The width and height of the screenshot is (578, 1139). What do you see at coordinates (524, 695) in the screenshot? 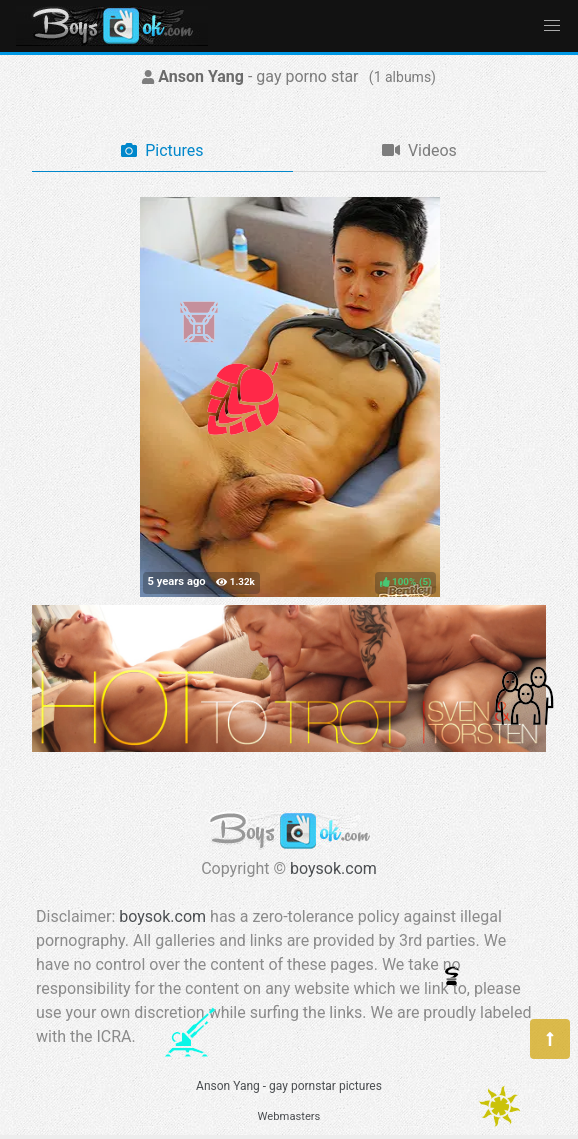
I see `view your squad or team members` at bounding box center [524, 695].